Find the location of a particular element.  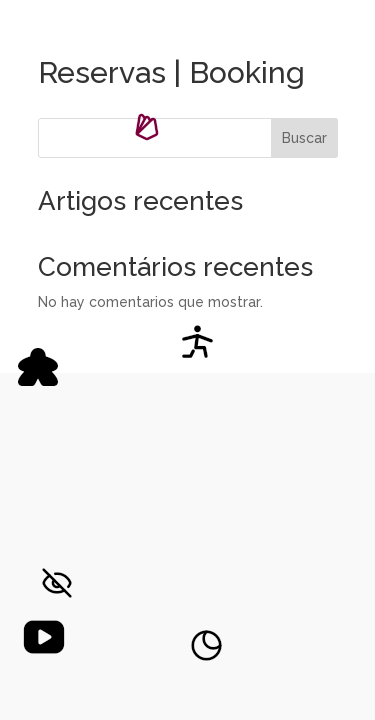

hide password or sensitive content is located at coordinates (57, 583).